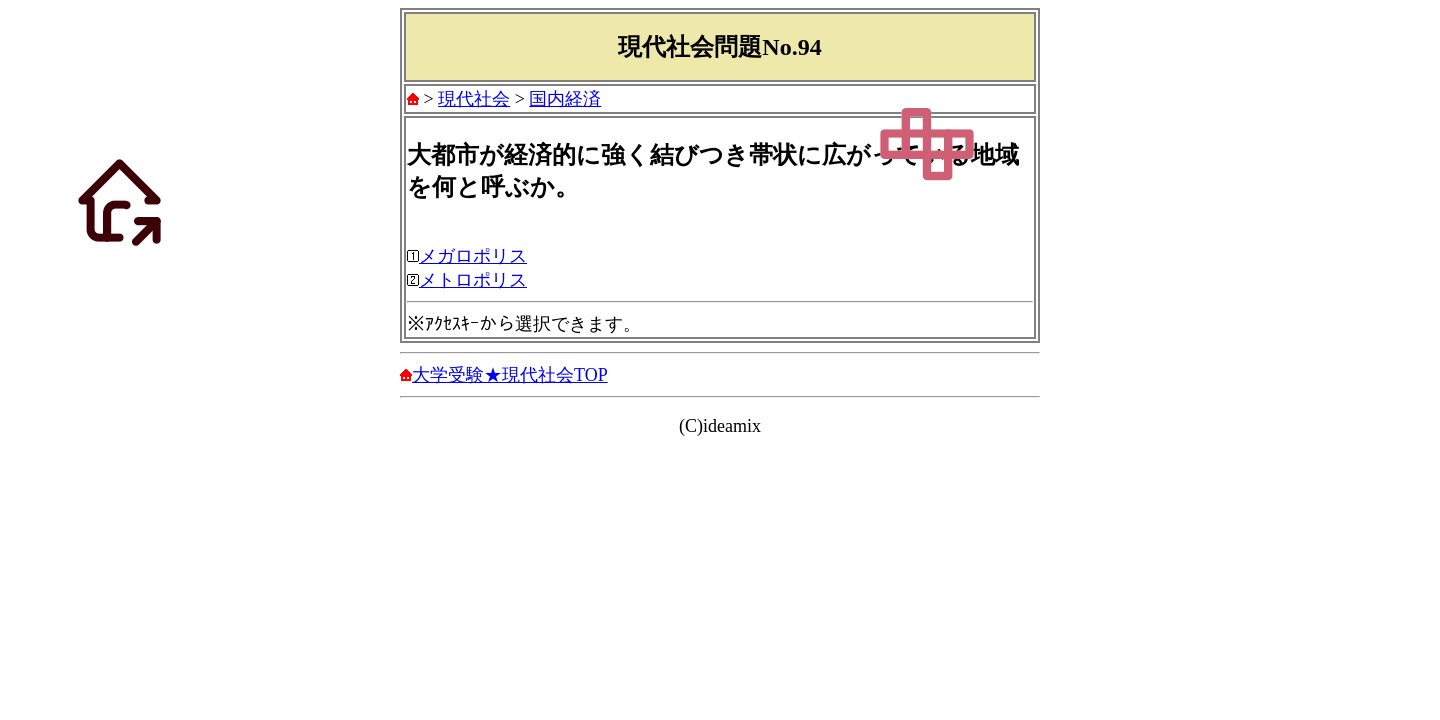  Describe the element at coordinates (119, 200) in the screenshot. I see `share a home or property listing` at that location.